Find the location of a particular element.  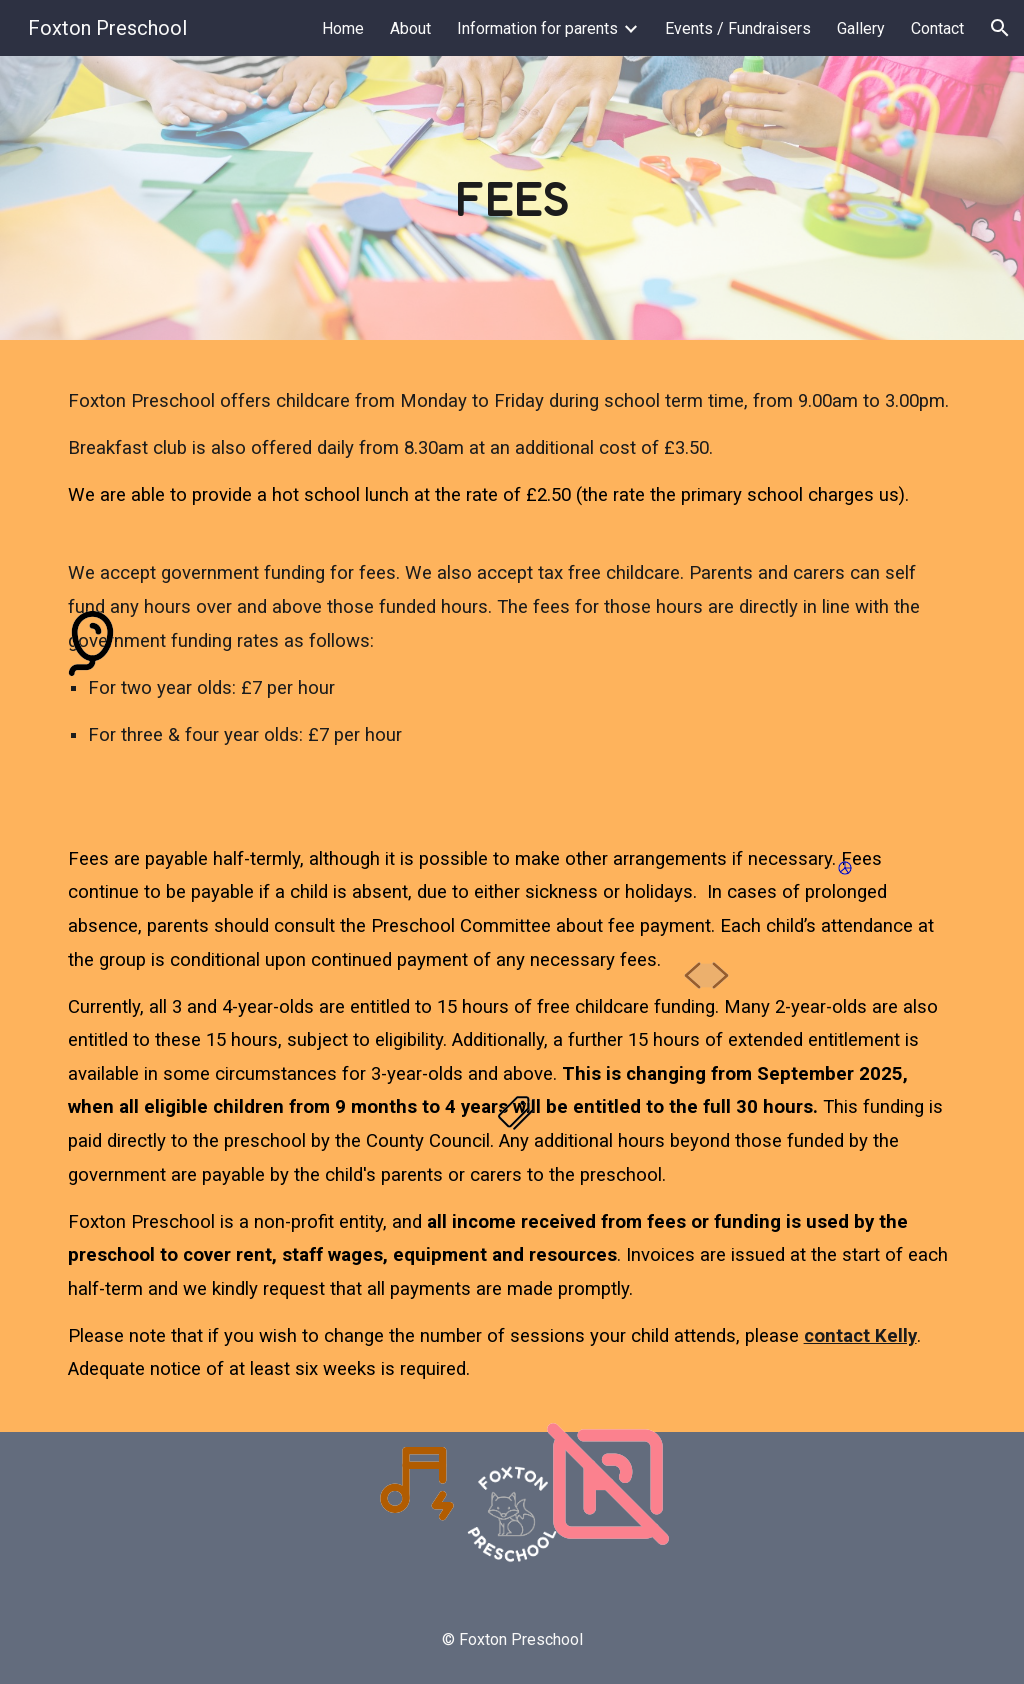

indicates a celebration or birthday event is located at coordinates (92, 643).